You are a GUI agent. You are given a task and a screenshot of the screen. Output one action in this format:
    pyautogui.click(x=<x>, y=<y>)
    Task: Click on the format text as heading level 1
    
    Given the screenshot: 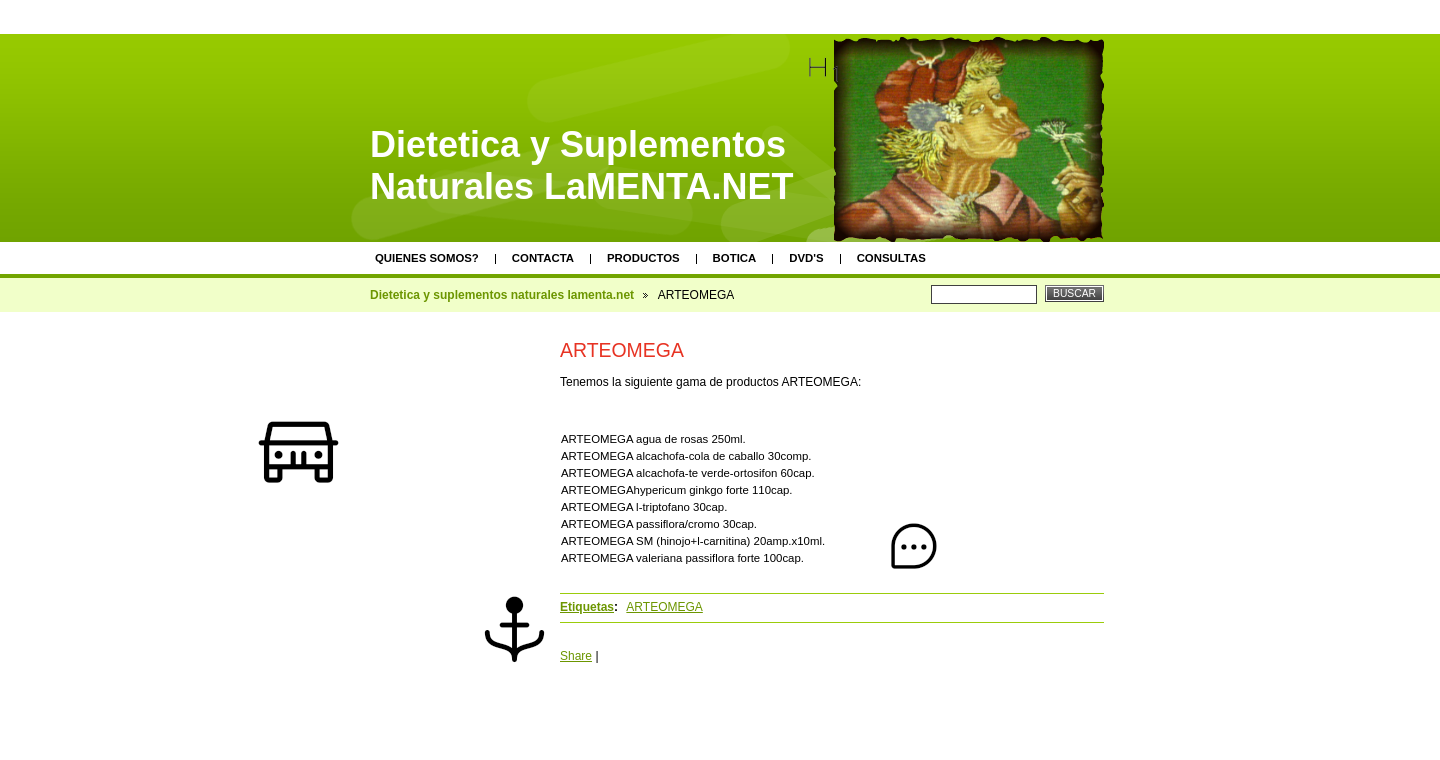 What is the action you would take?
    pyautogui.click(x=823, y=69)
    